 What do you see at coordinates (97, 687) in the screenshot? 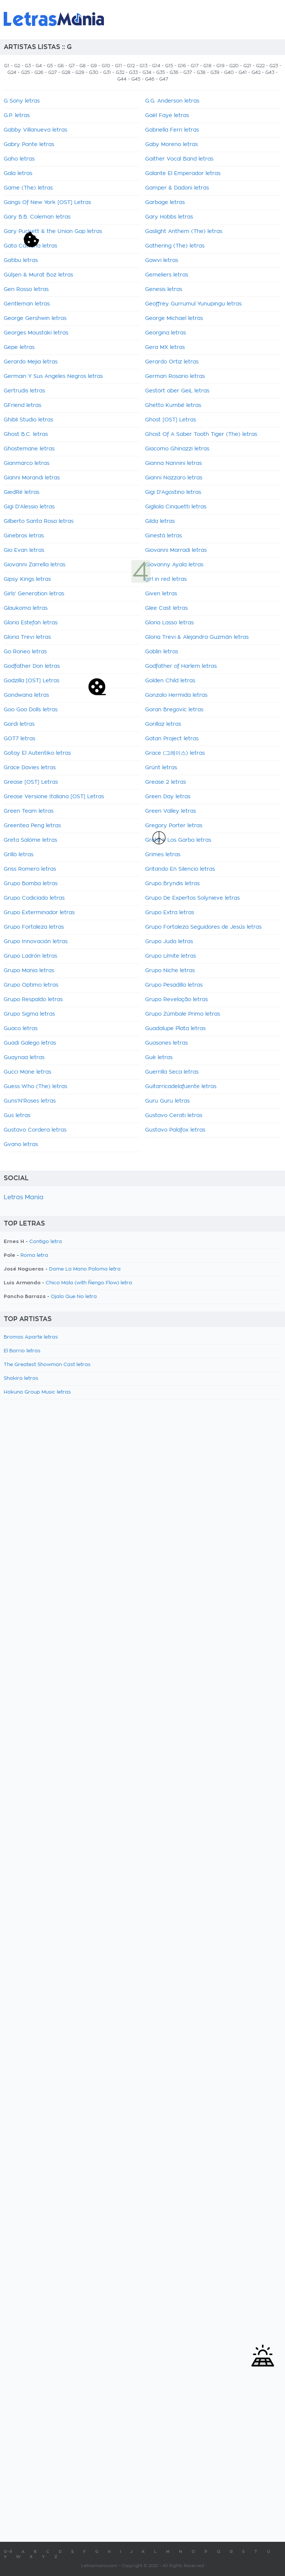
I see `access video or movie content` at bounding box center [97, 687].